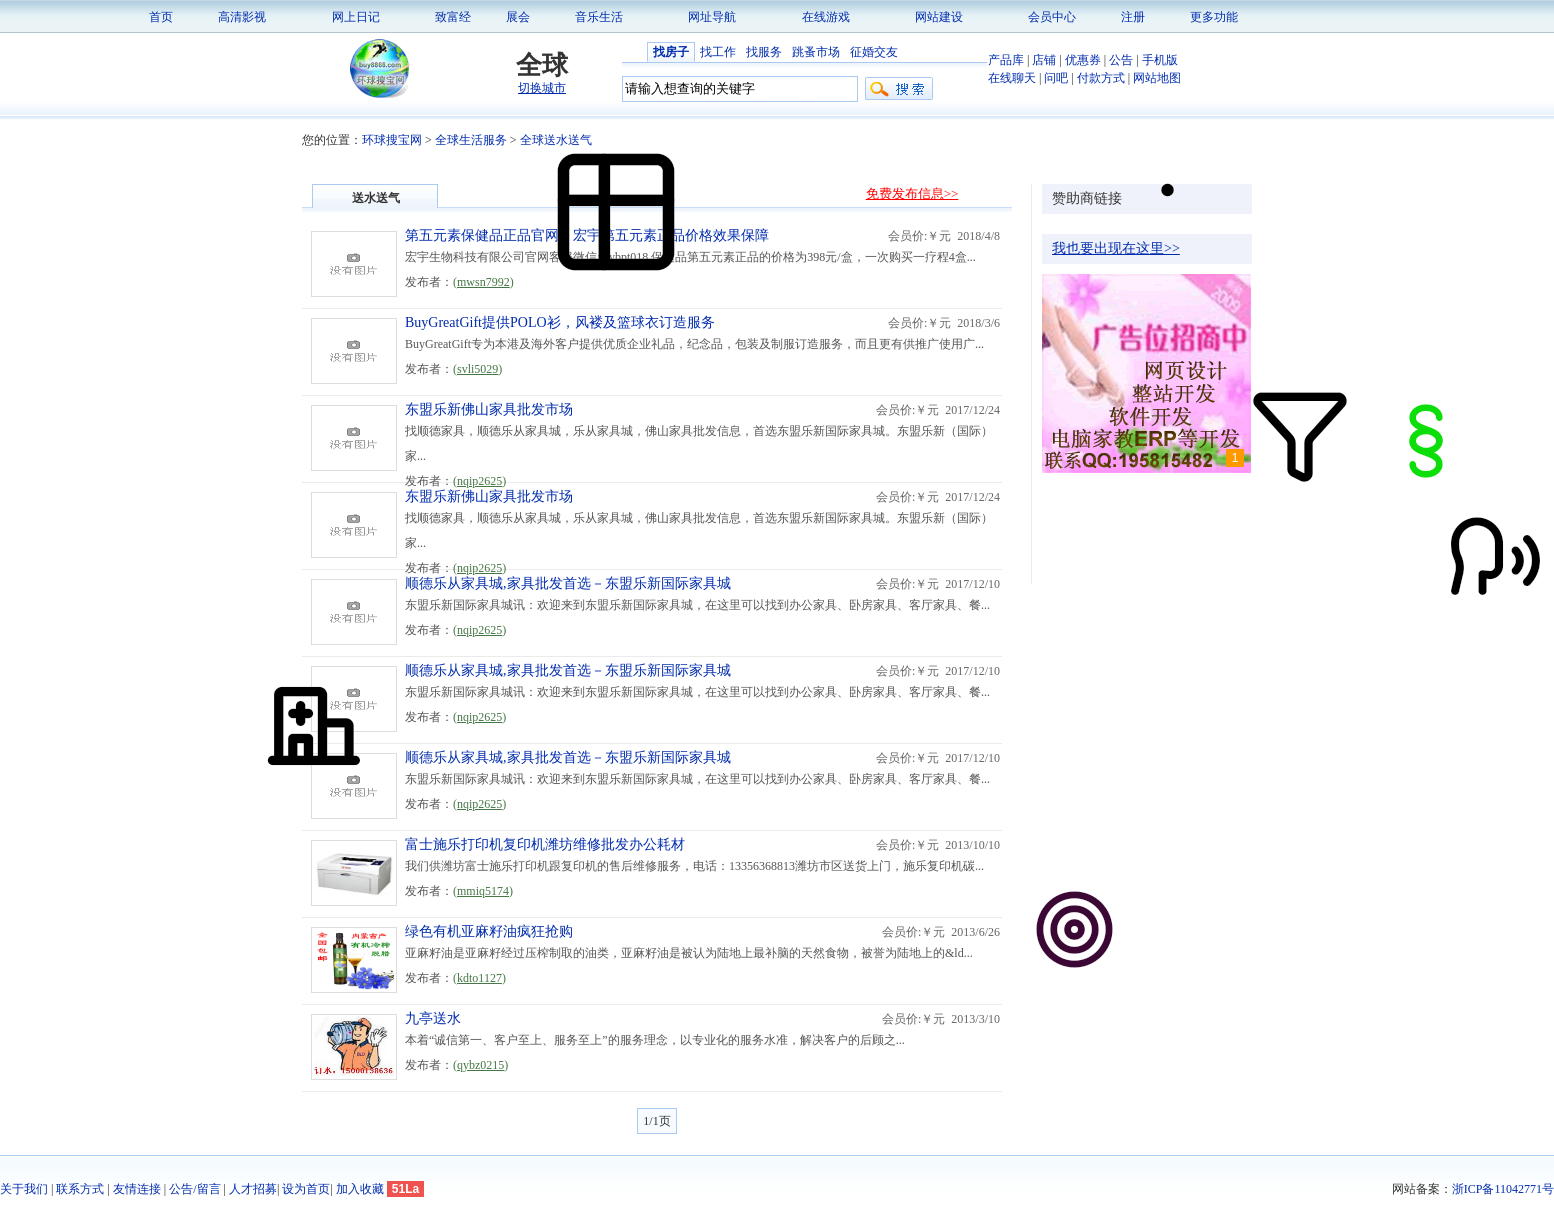 This screenshot has height=1213, width=1554. What do you see at coordinates (1230, 140) in the screenshot?
I see `no signal or connection unavailable` at bounding box center [1230, 140].